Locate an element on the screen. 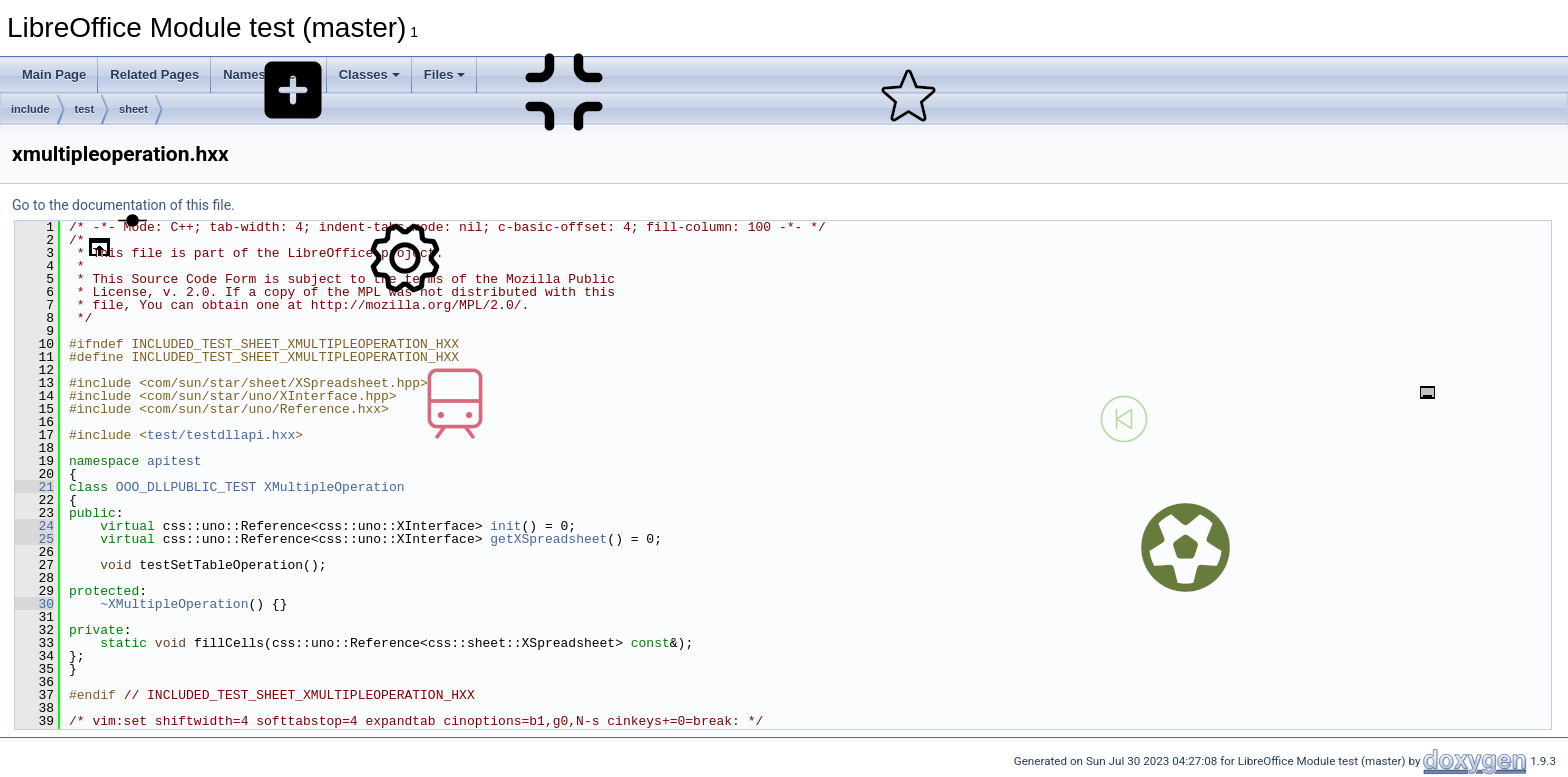 The width and height of the screenshot is (1568, 777). add a new item is located at coordinates (293, 90).